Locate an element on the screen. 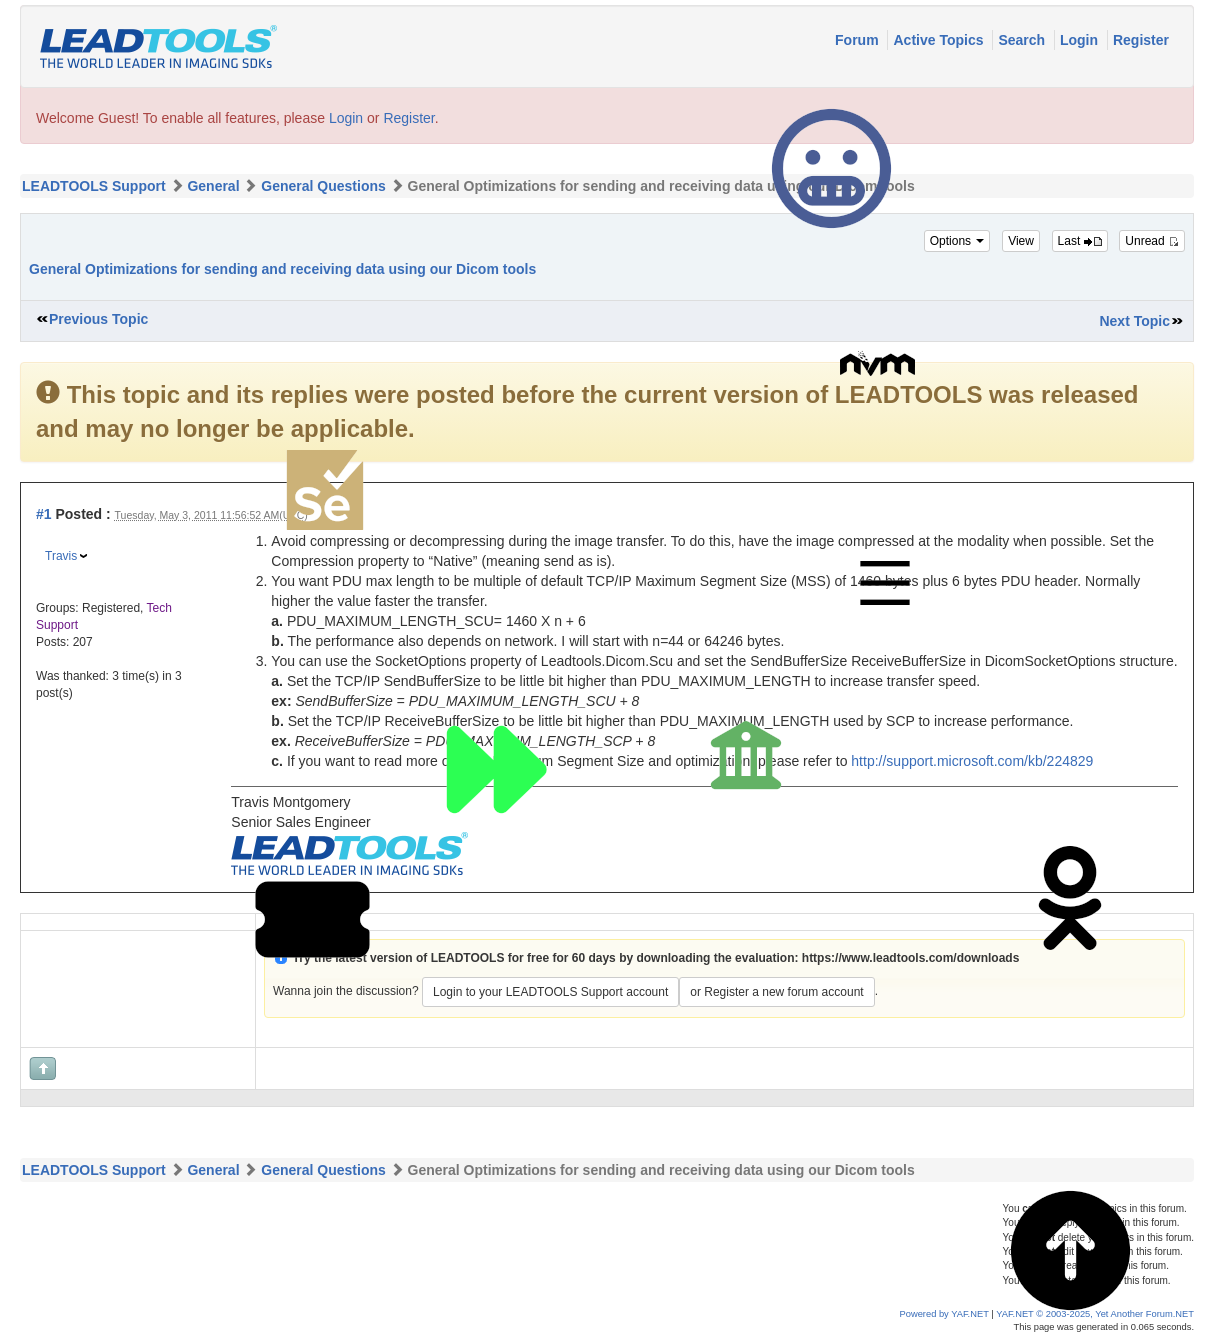  open the navigation menu is located at coordinates (885, 583).